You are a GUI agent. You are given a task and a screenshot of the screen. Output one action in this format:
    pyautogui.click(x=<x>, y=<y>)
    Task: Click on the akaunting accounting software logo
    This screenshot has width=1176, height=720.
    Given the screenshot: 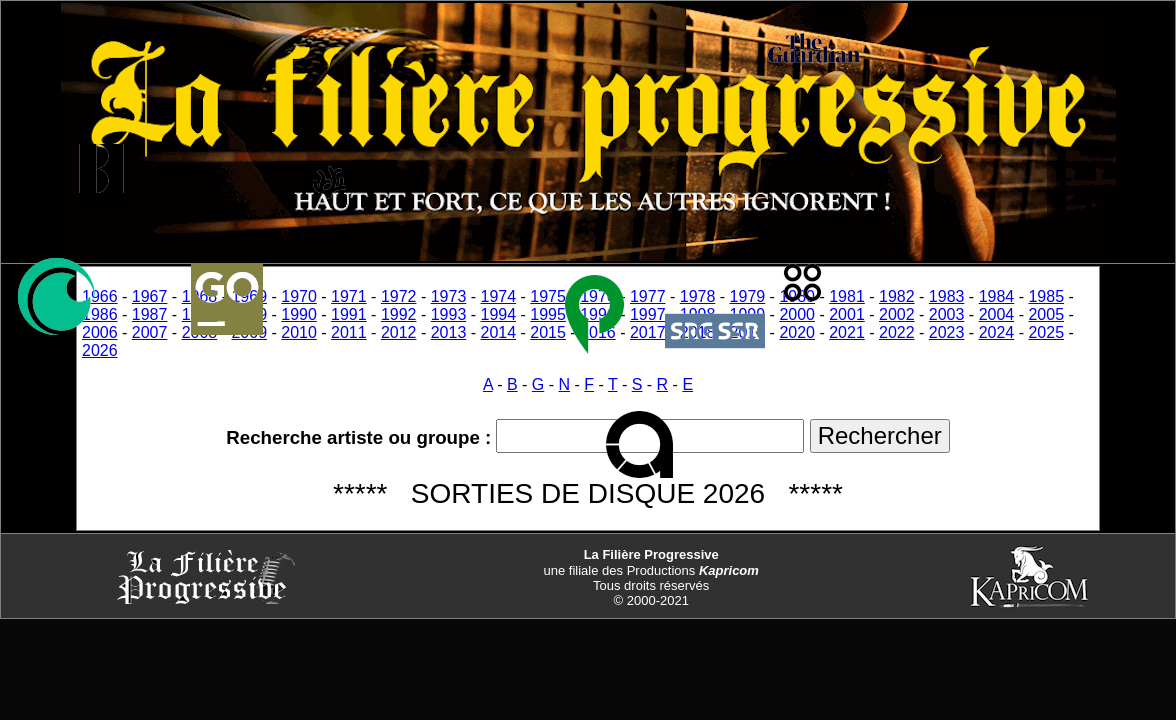 What is the action you would take?
    pyautogui.click(x=639, y=444)
    